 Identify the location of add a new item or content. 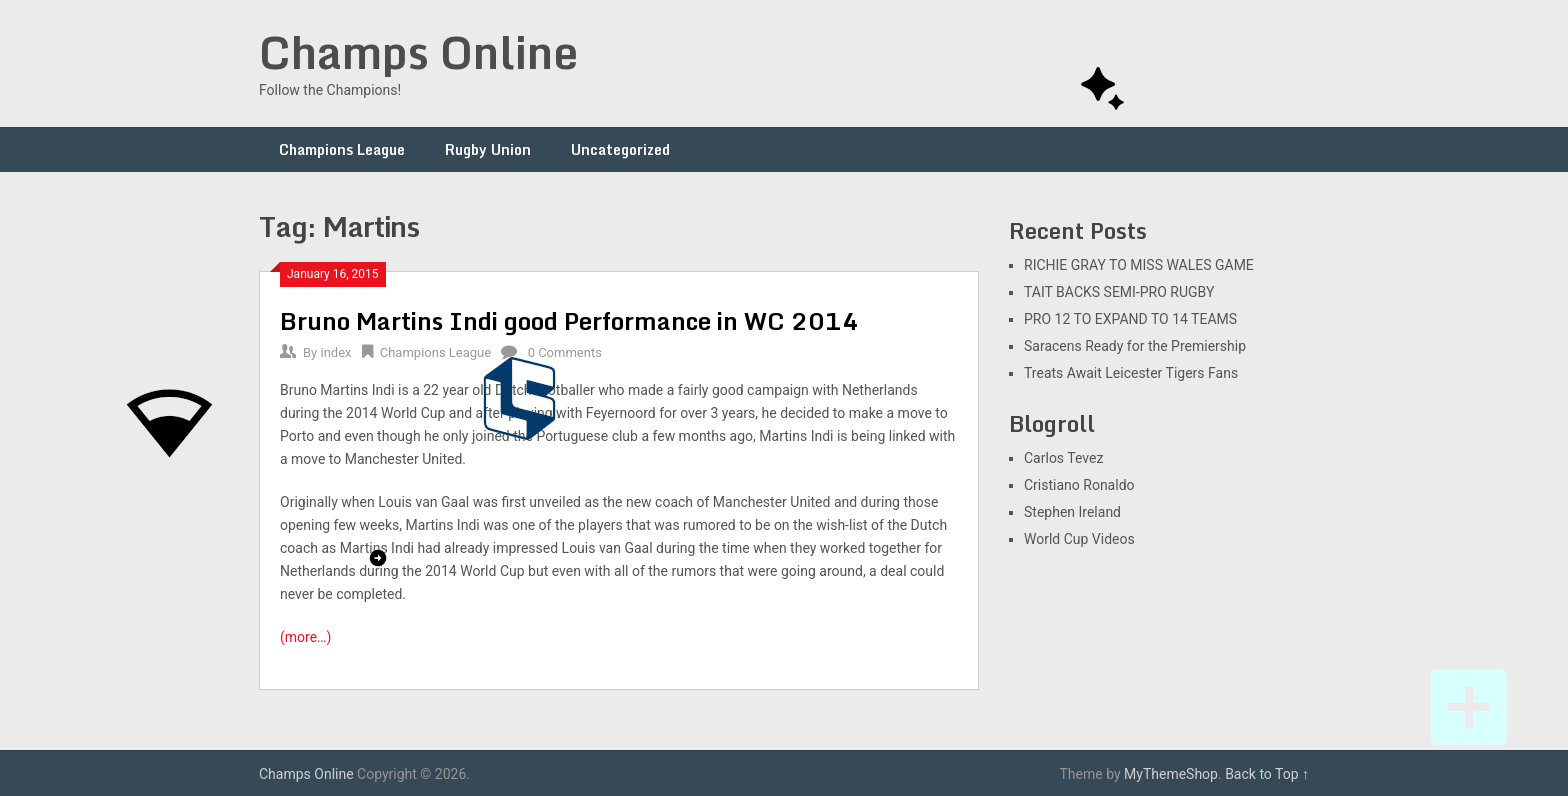
(1469, 707).